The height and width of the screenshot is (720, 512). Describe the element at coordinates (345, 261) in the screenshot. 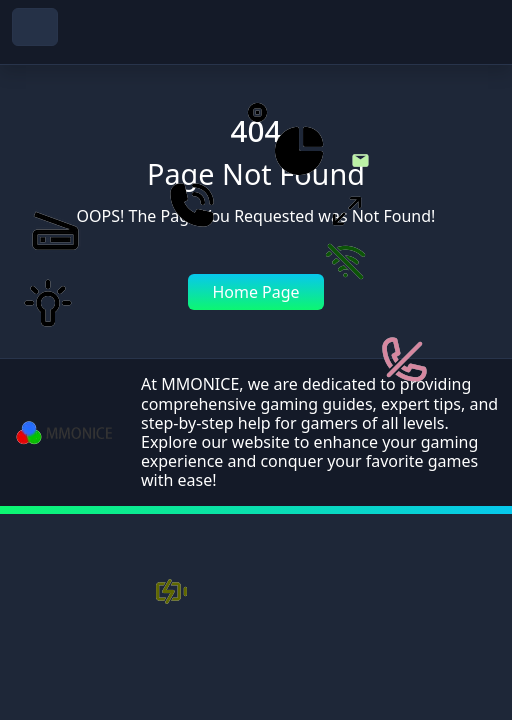

I see `wifi is disabled or unavailable` at that location.